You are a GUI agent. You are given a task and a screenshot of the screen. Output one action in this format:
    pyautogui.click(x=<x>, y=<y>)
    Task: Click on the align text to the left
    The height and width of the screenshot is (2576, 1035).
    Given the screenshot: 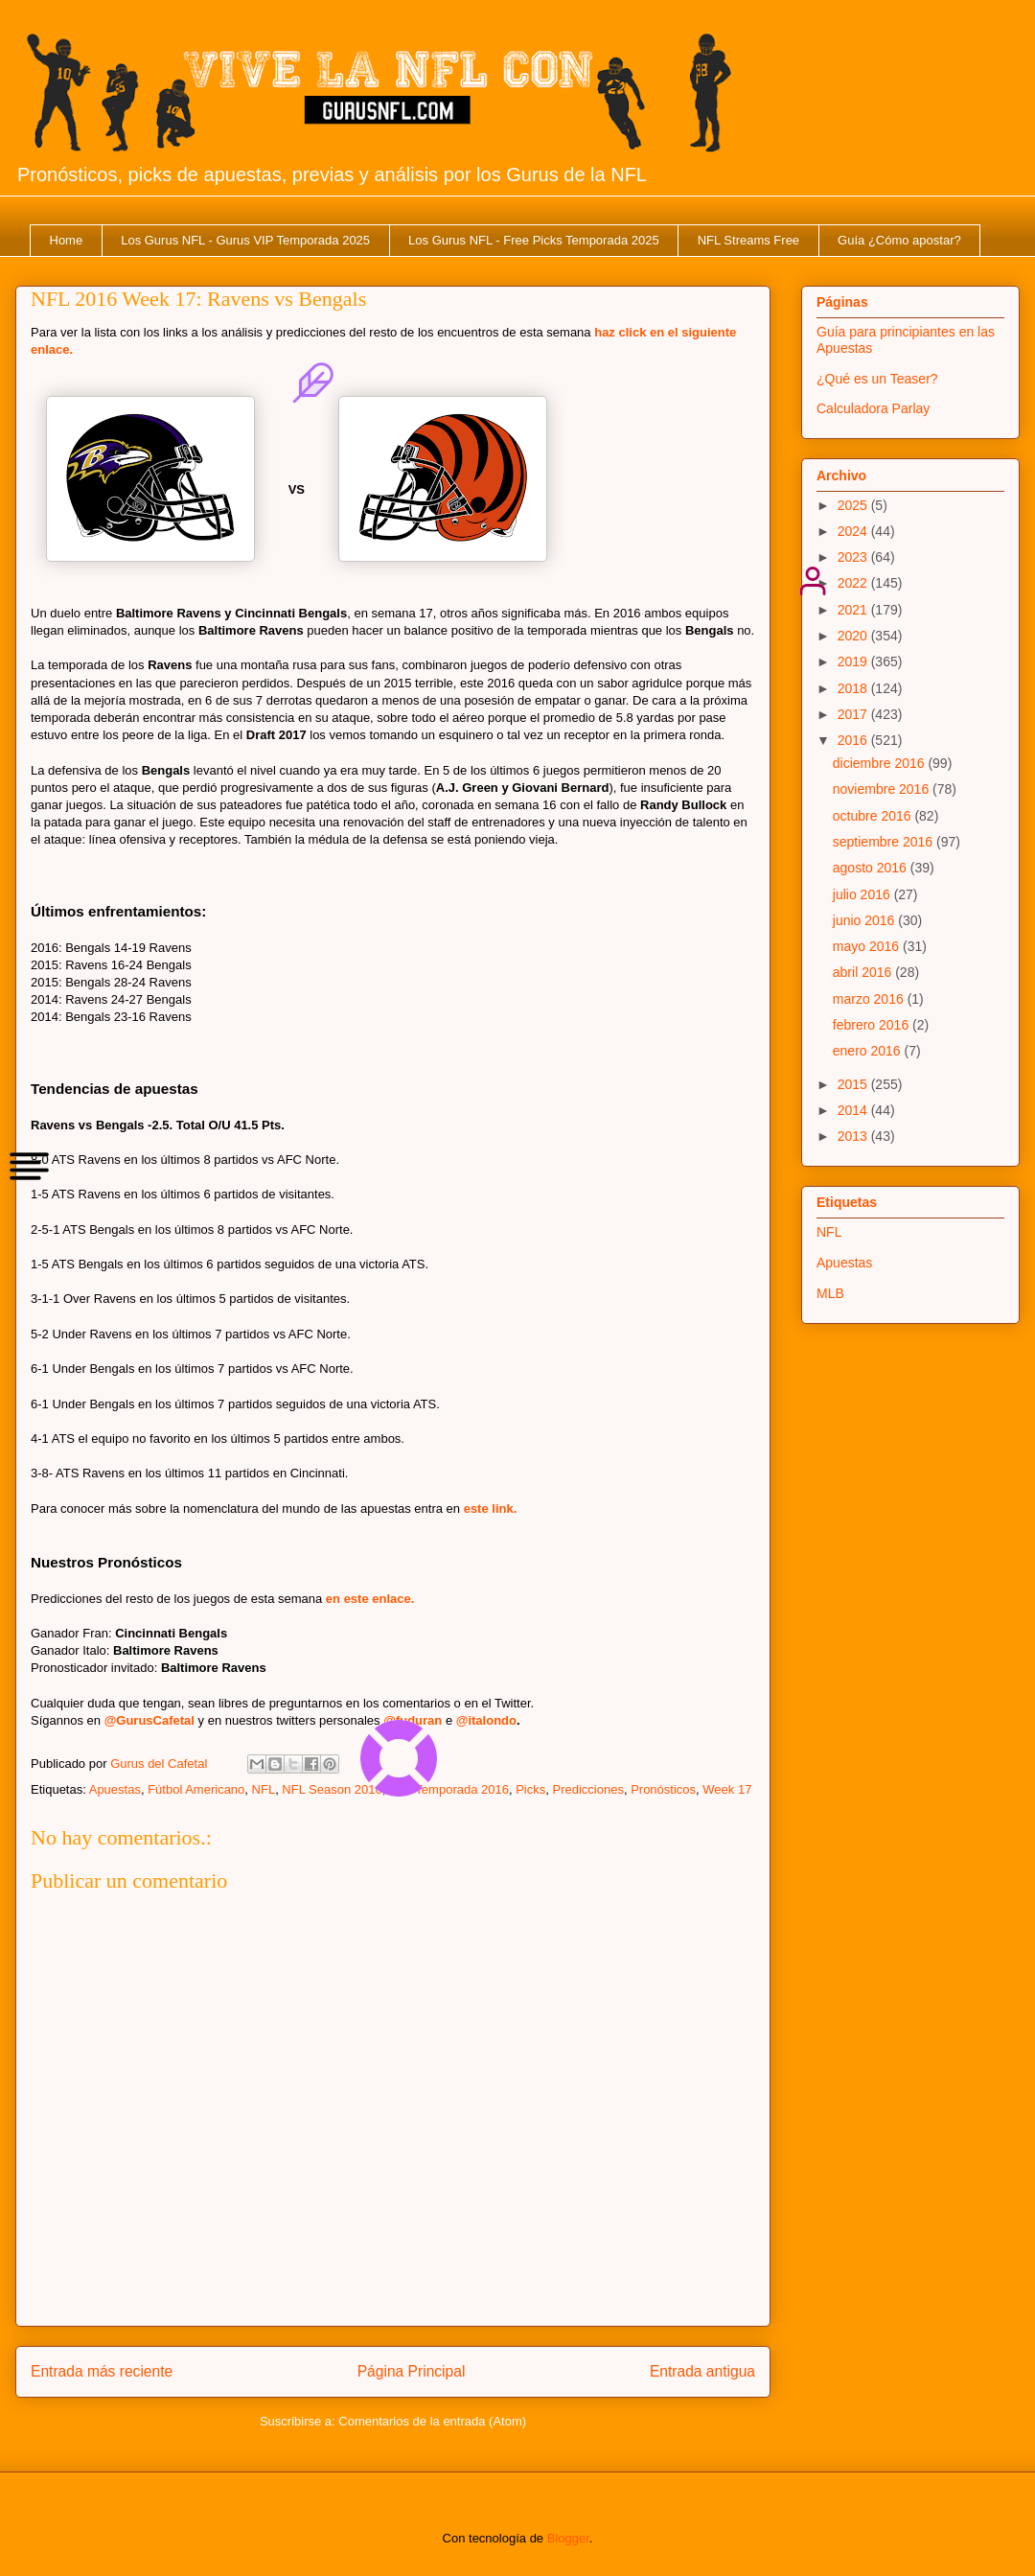 What is the action you would take?
    pyautogui.click(x=29, y=1166)
    